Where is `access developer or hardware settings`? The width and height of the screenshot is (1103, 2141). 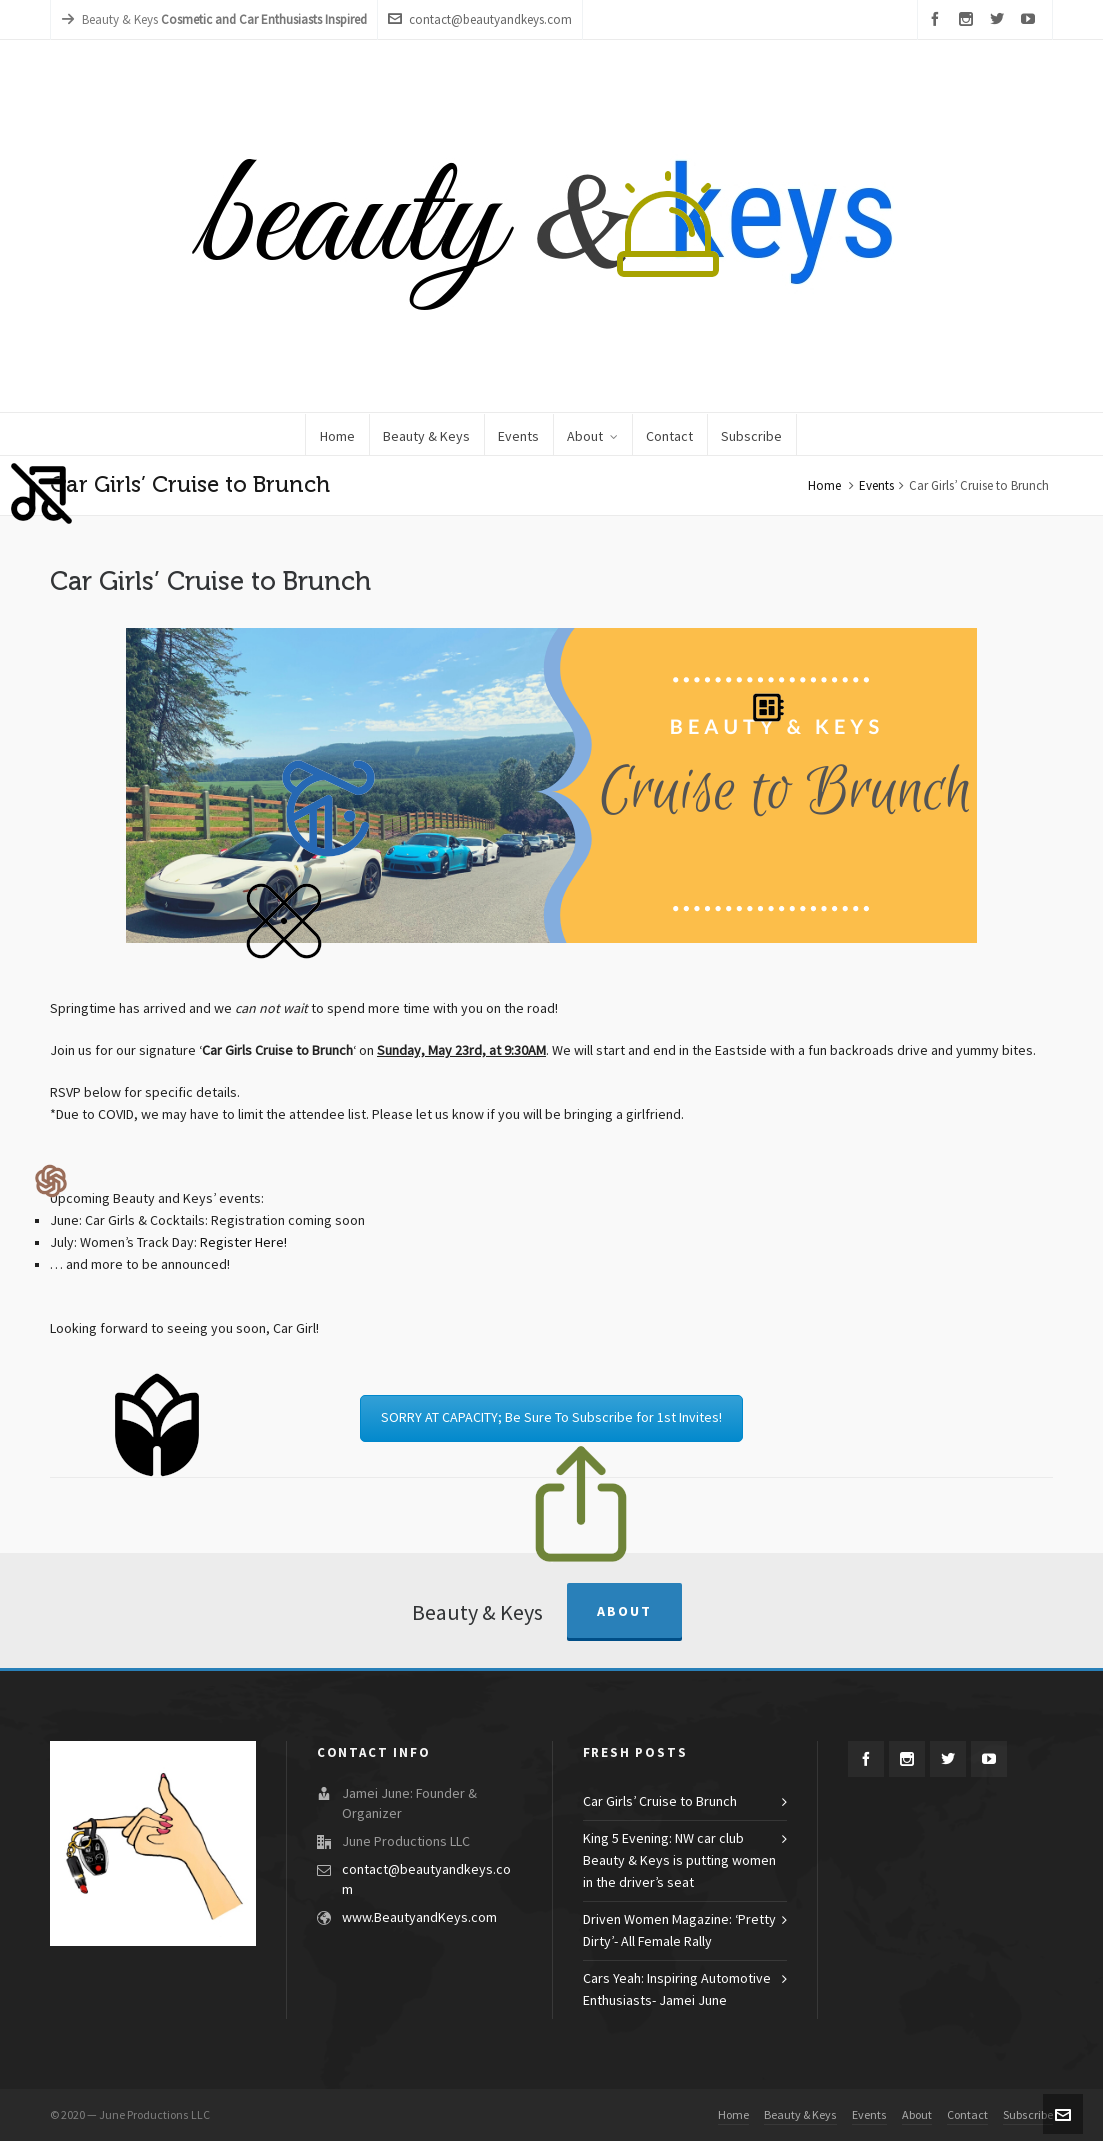
access developer or hardware settings is located at coordinates (768, 707).